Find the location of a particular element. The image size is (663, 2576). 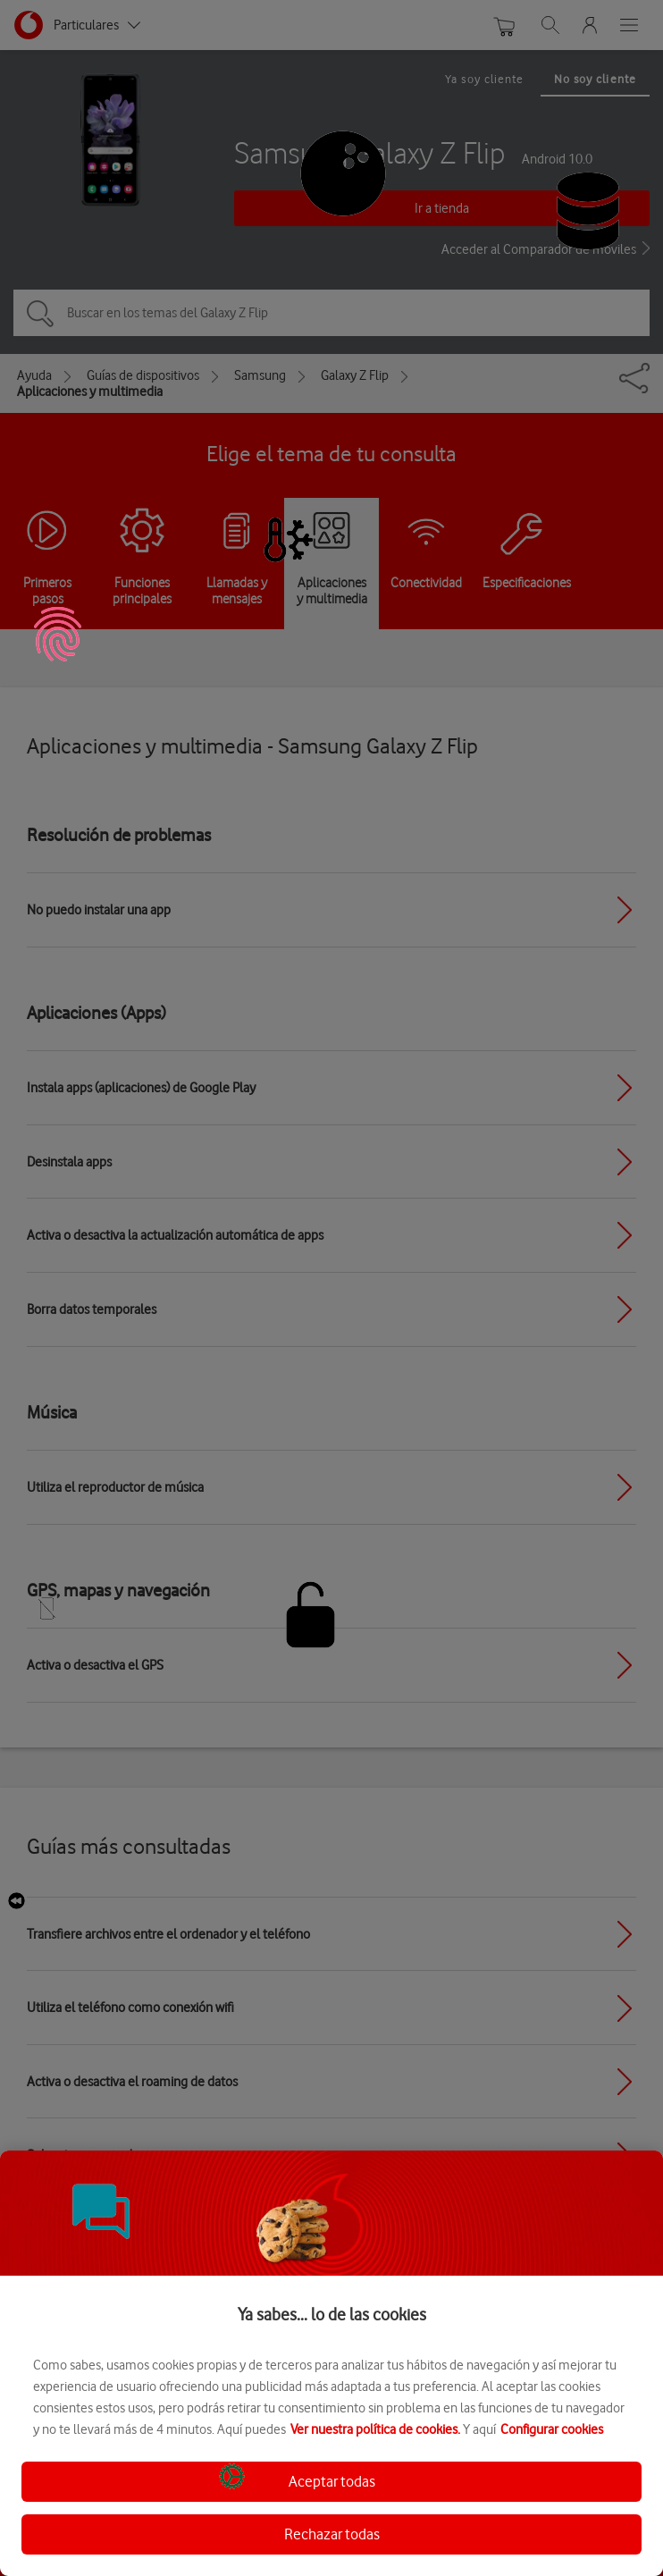

indicates cold or freezing temperature is located at coordinates (289, 540).